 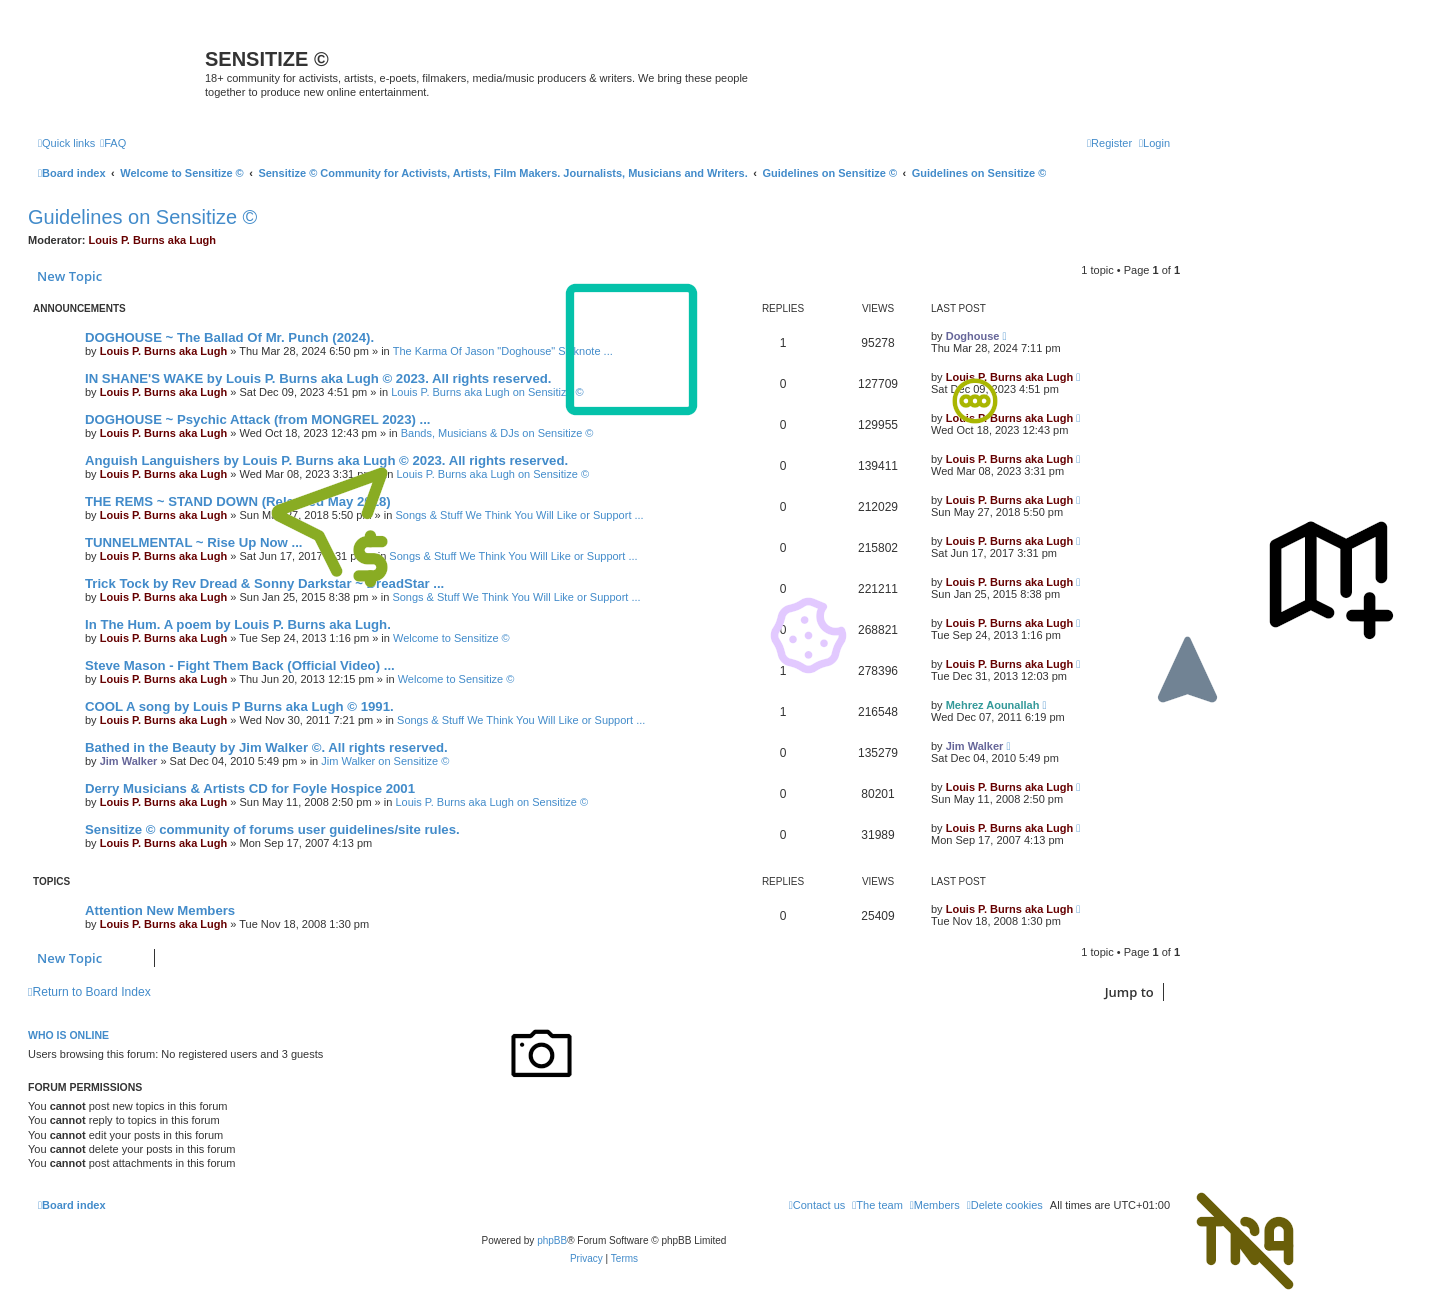 I want to click on open Letterboxd app, so click(x=975, y=401).